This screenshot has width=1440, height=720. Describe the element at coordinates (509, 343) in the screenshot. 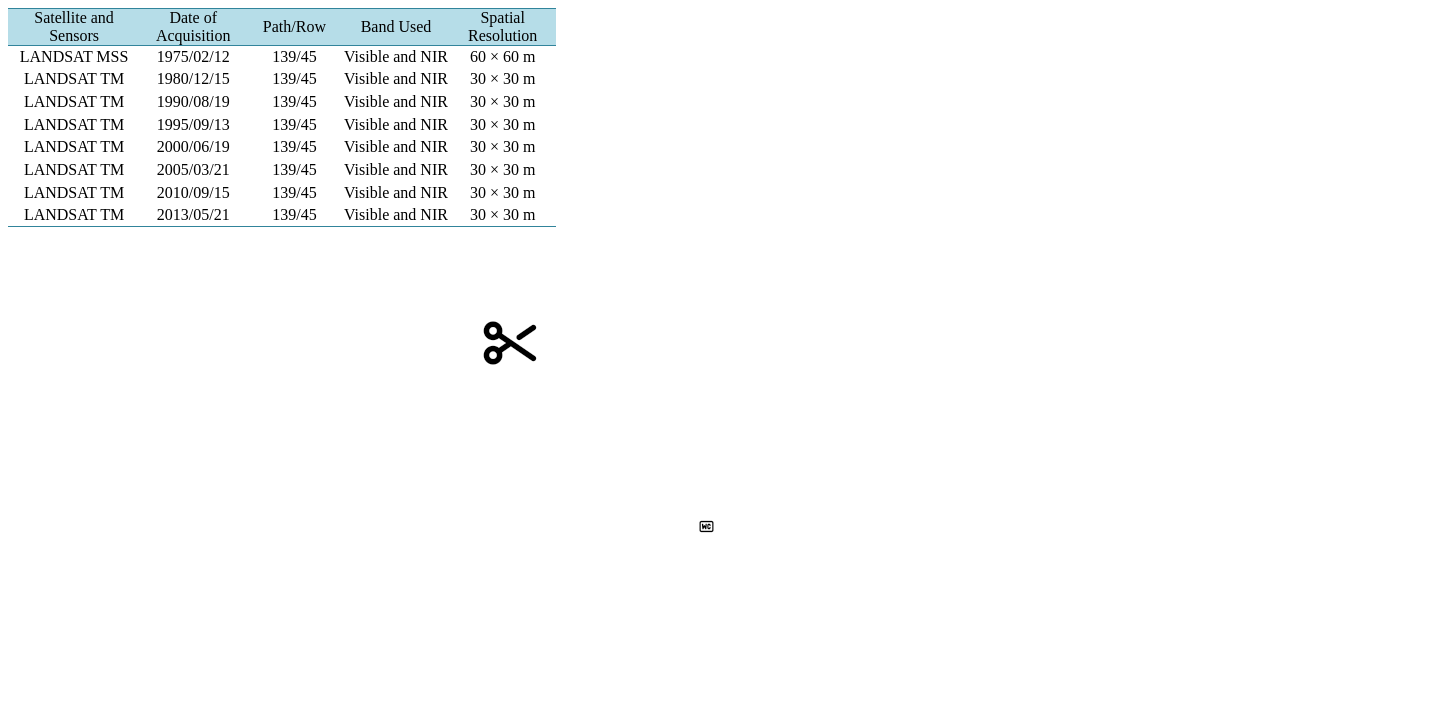

I see `cut selected content` at that location.